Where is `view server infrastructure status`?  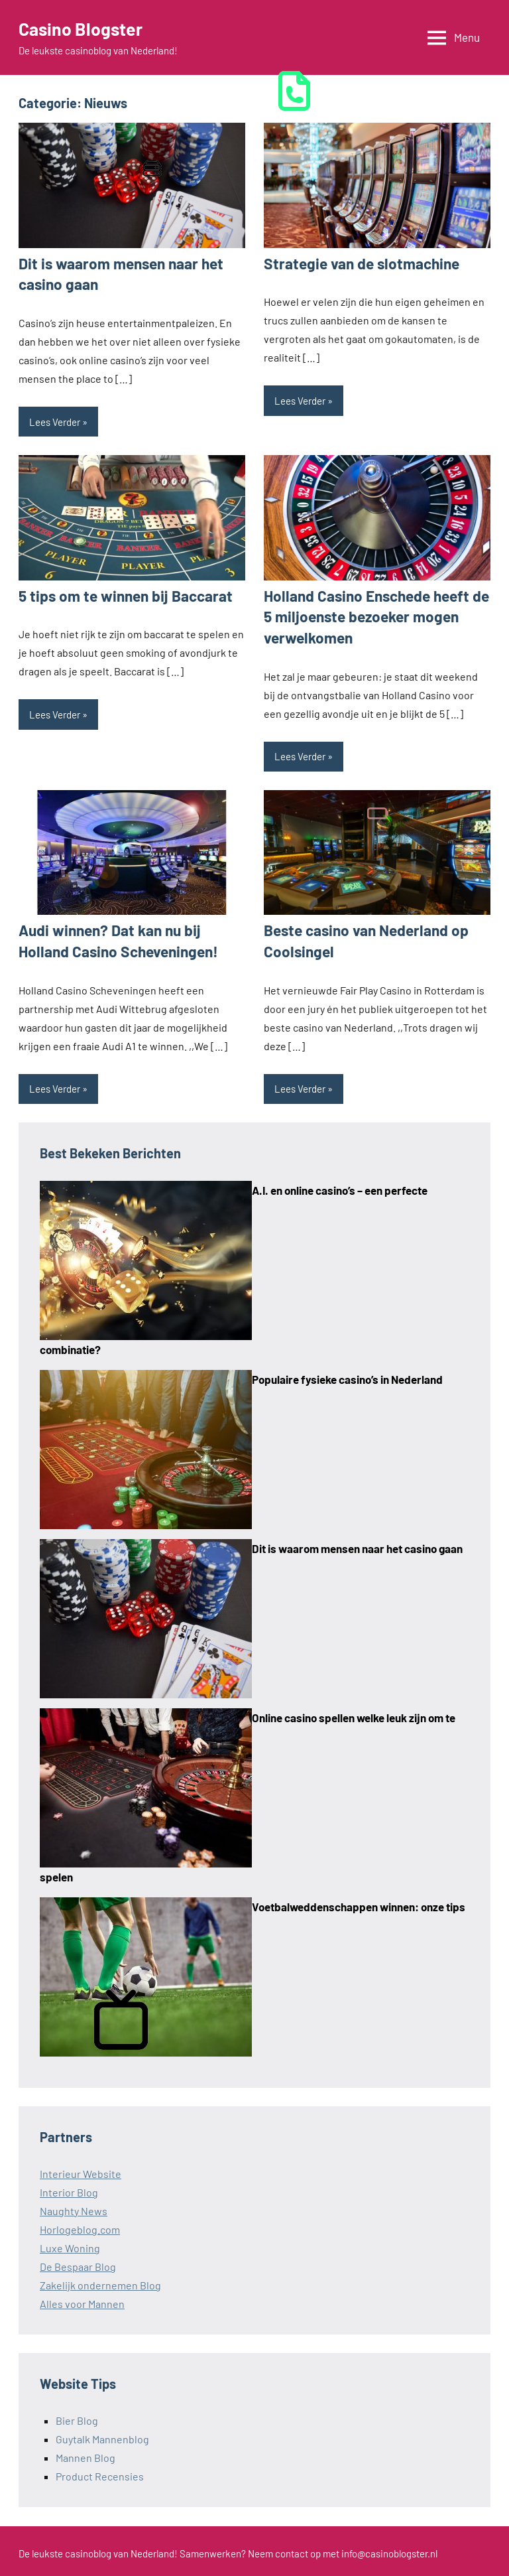
view server infrastructure status is located at coordinates (152, 168).